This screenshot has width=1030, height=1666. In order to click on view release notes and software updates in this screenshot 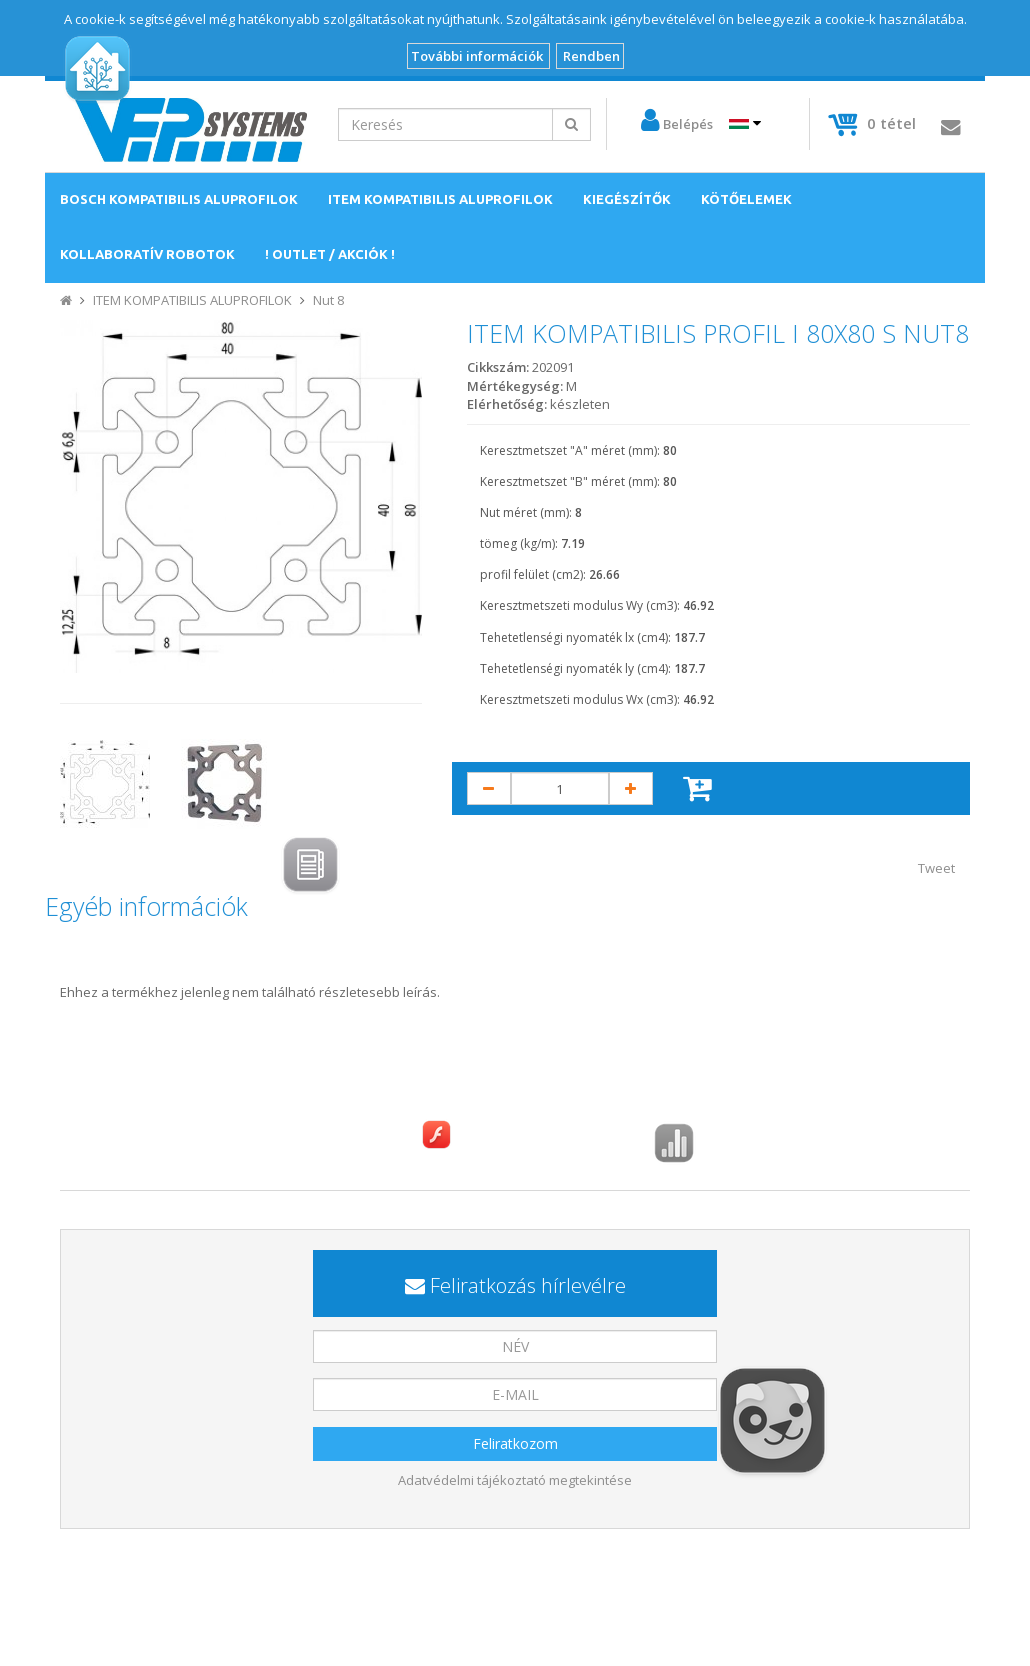, I will do `click(310, 865)`.